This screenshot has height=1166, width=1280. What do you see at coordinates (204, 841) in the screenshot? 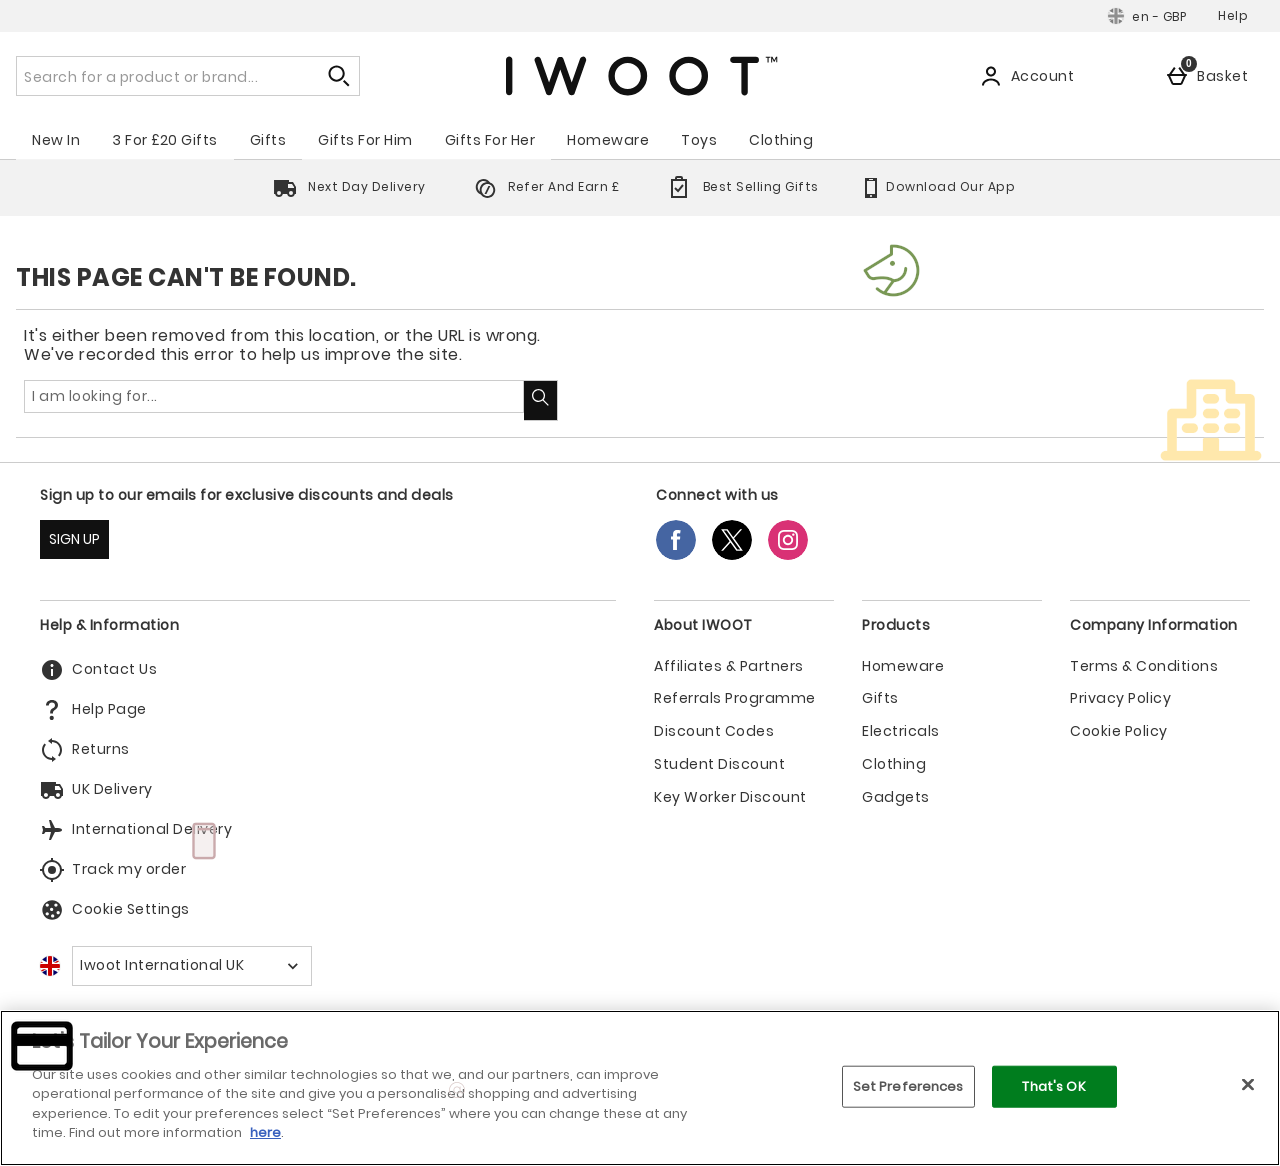
I see `mobile device with speaker enabled` at bounding box center [204, 841].